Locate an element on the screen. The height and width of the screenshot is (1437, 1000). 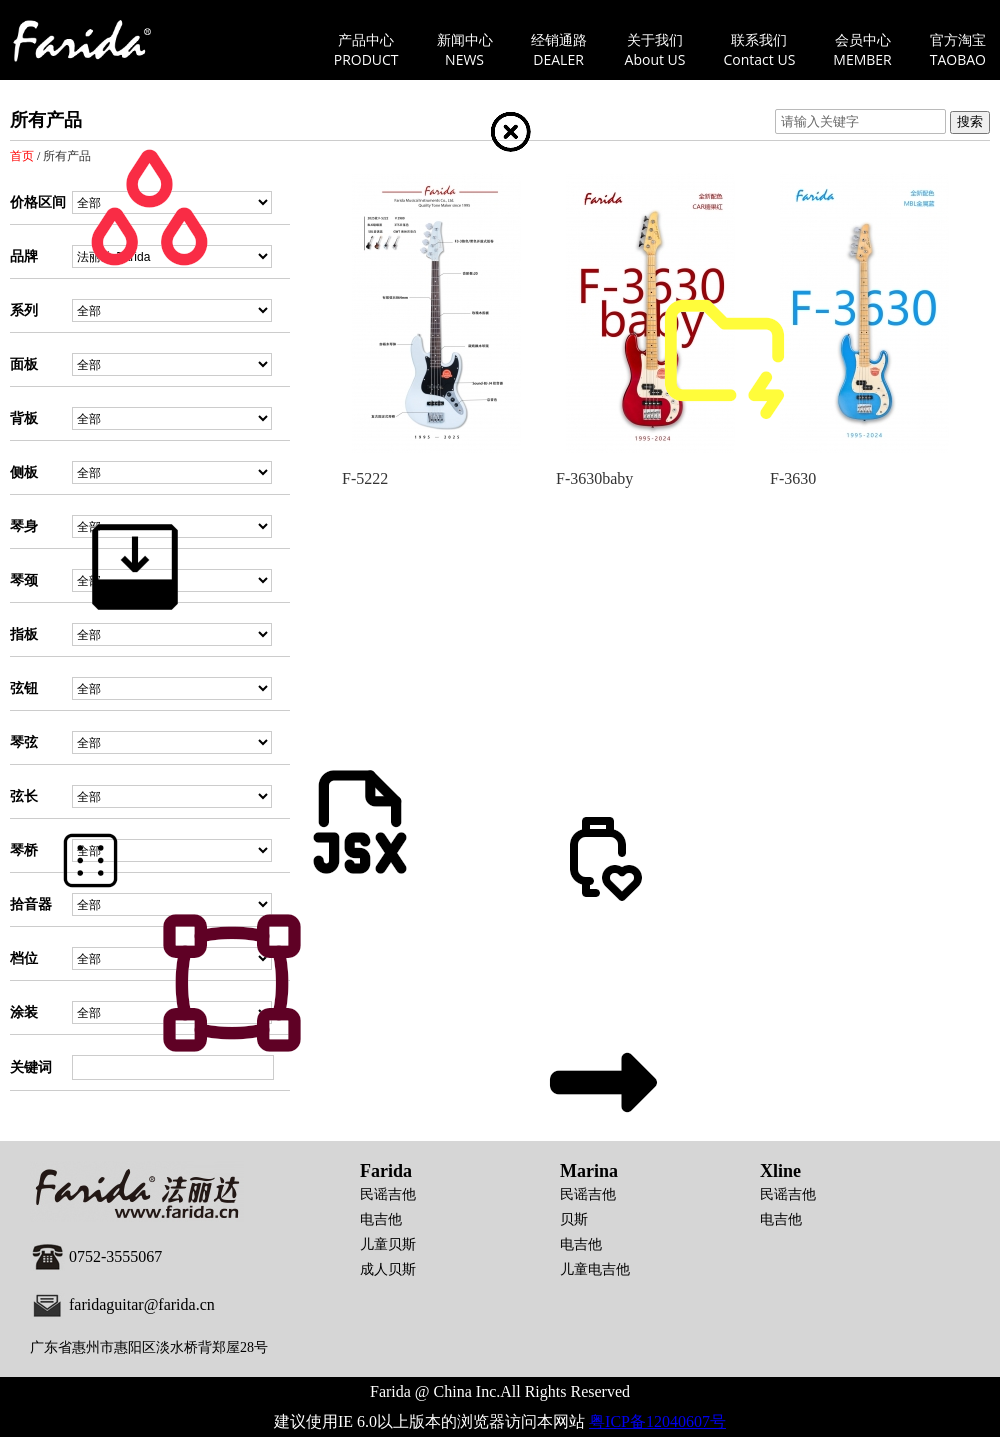
access power-related files or settings is located at coordinates (724, 353).